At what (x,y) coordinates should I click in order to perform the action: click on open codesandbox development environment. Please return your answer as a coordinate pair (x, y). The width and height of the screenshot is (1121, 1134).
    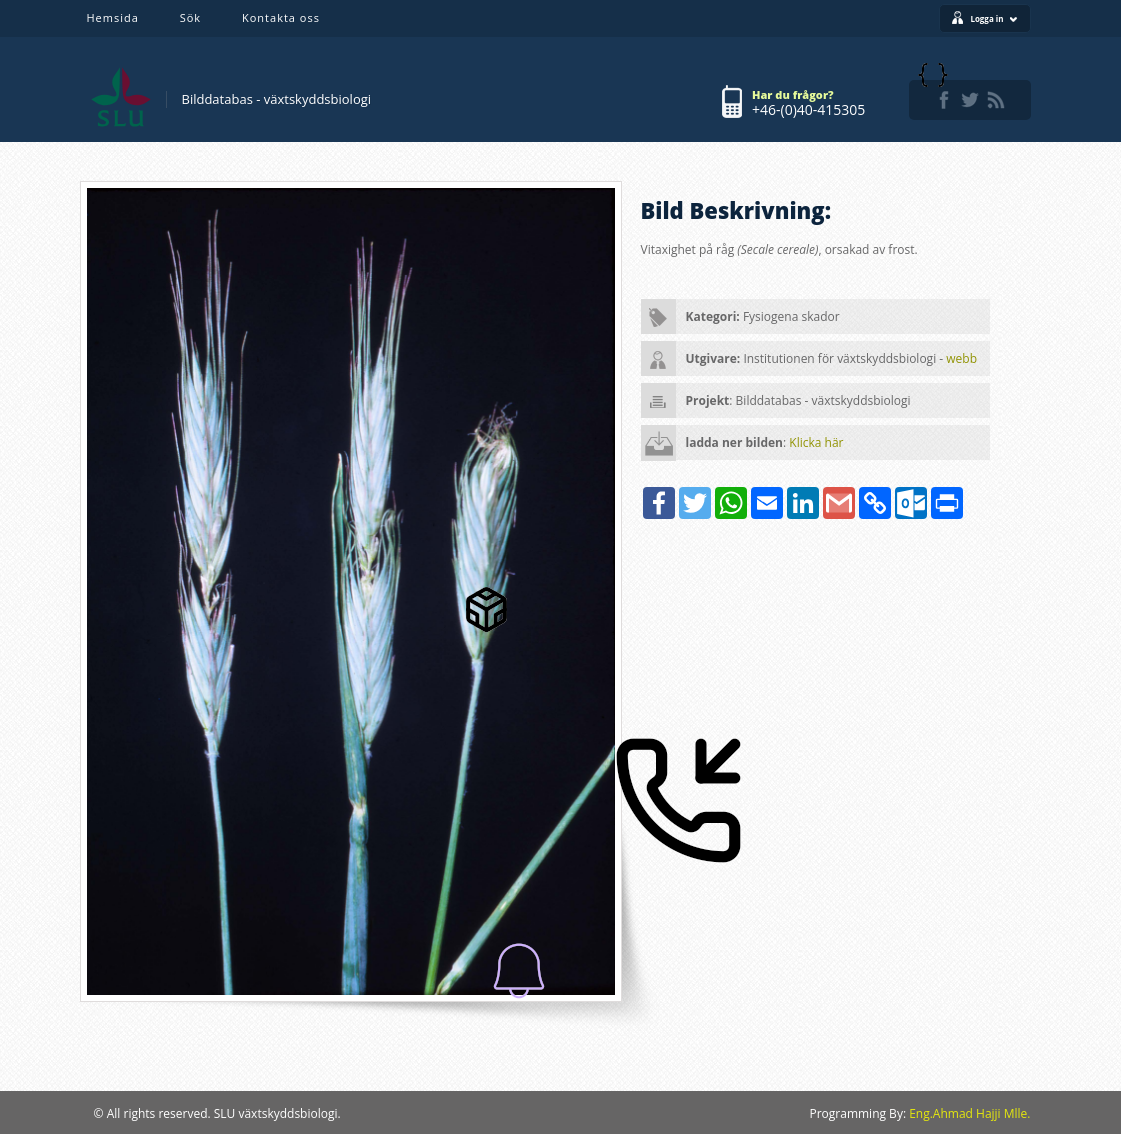
    Looking at the image, I should click on (486, 609).